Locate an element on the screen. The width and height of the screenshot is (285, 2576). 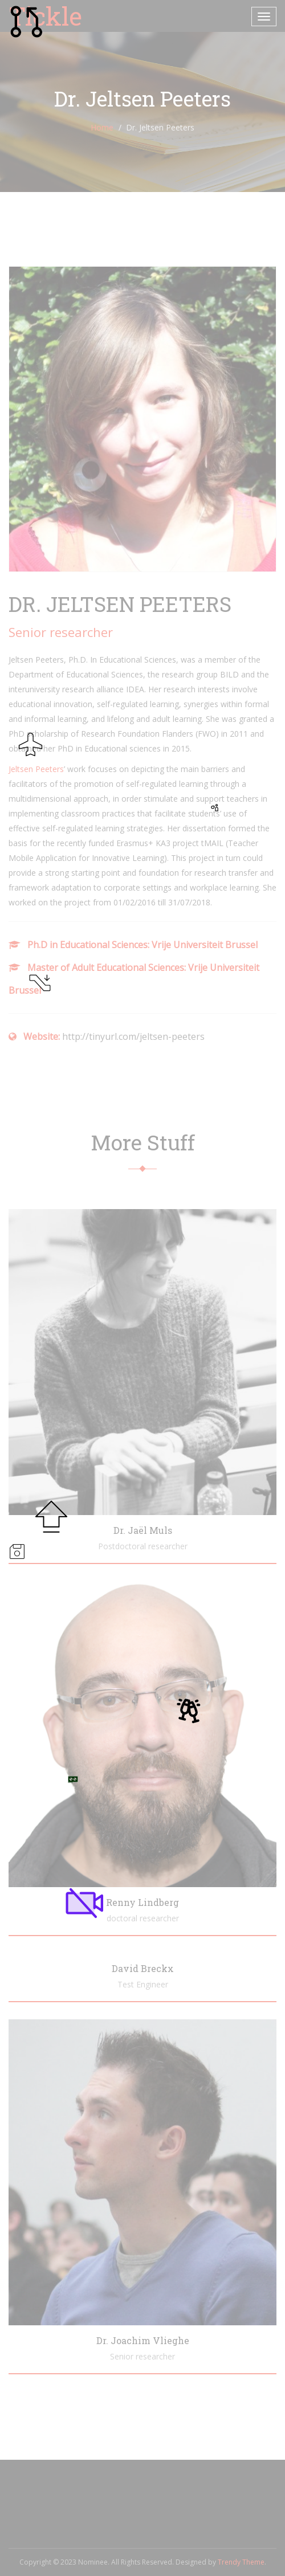
save current file or document is located at coordinates (17, 1552).